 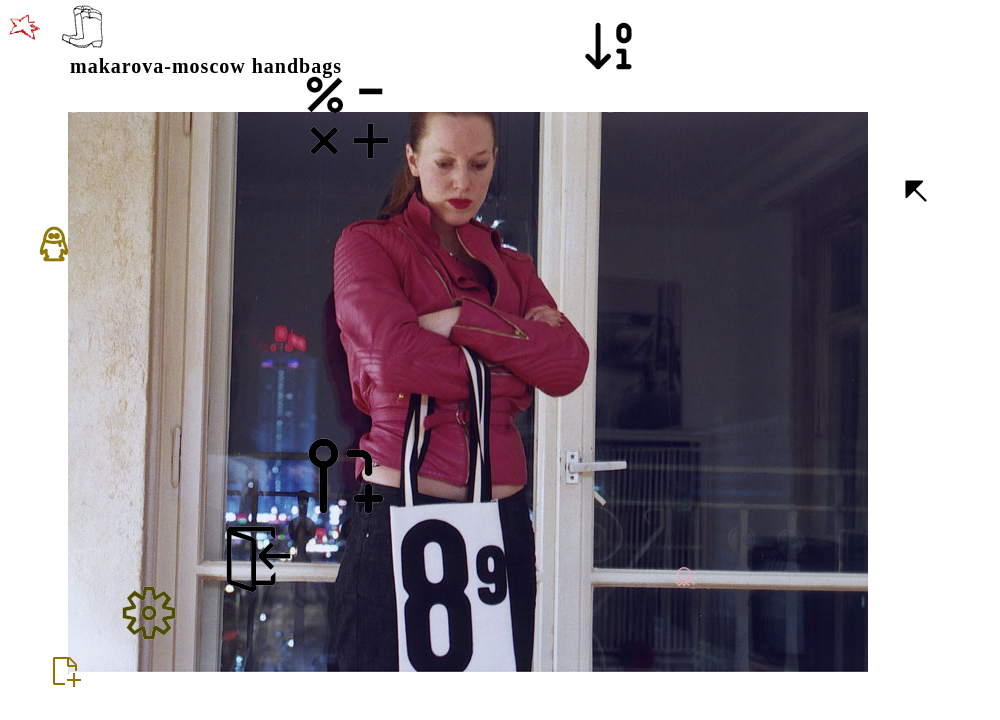 What do you see at coordinates (916, 191) in the screenshot?
I see `navigate back to previous screen` at bounding box center [916, 191].